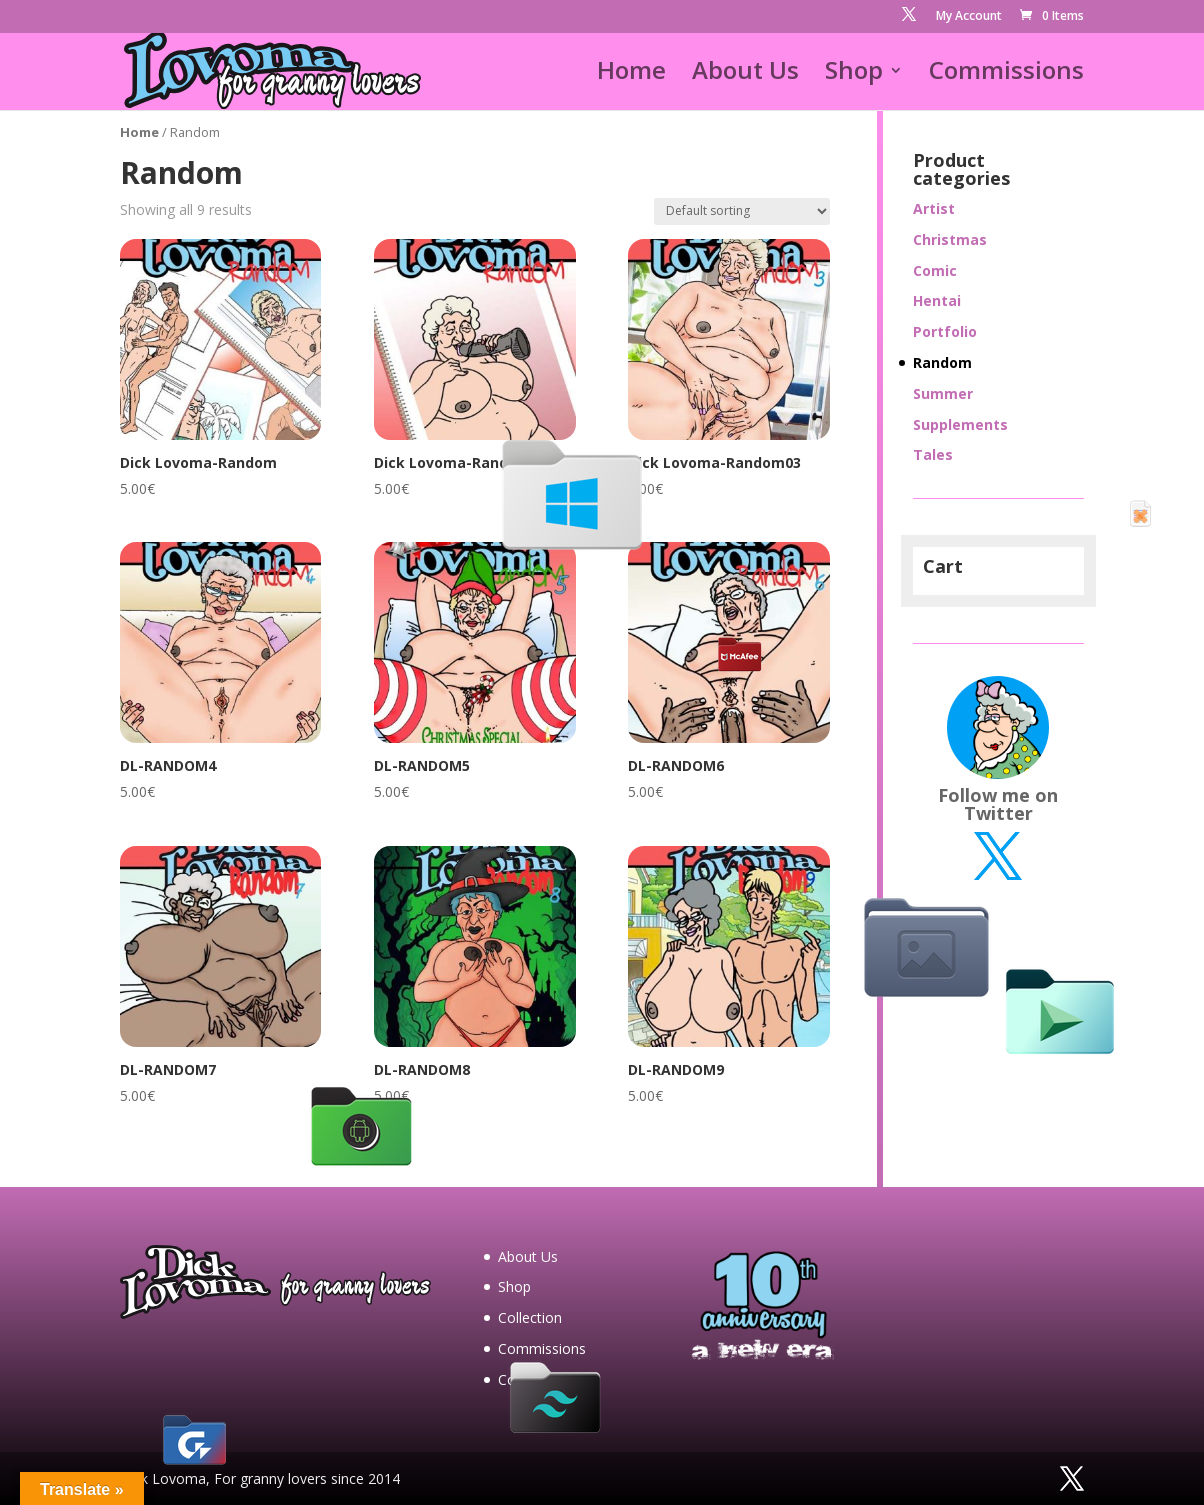 Image resolution: width=1204 pixels, height=1505 pixels. Describe the element at coordinates (1140, 513) in the screenshot. I see `a patch or diff file for code changes` at that location.